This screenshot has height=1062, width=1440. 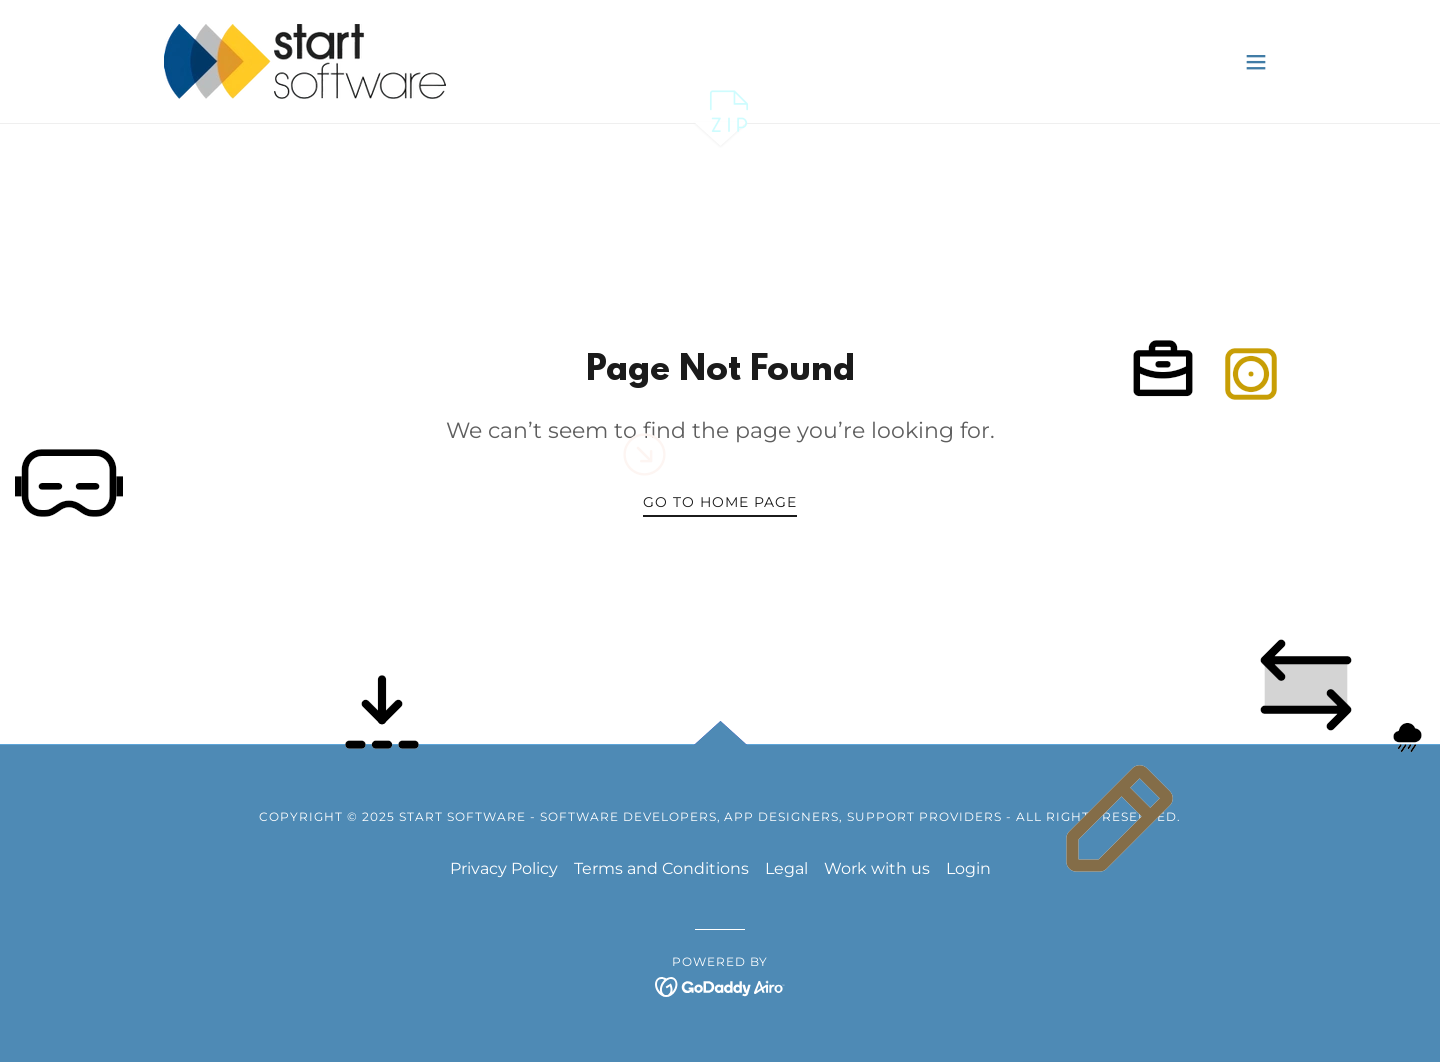 What do you see at coordinates (69, 483) in the screenshot?
I see `access virtual reality settings or features` at bounding box center [69, 483].